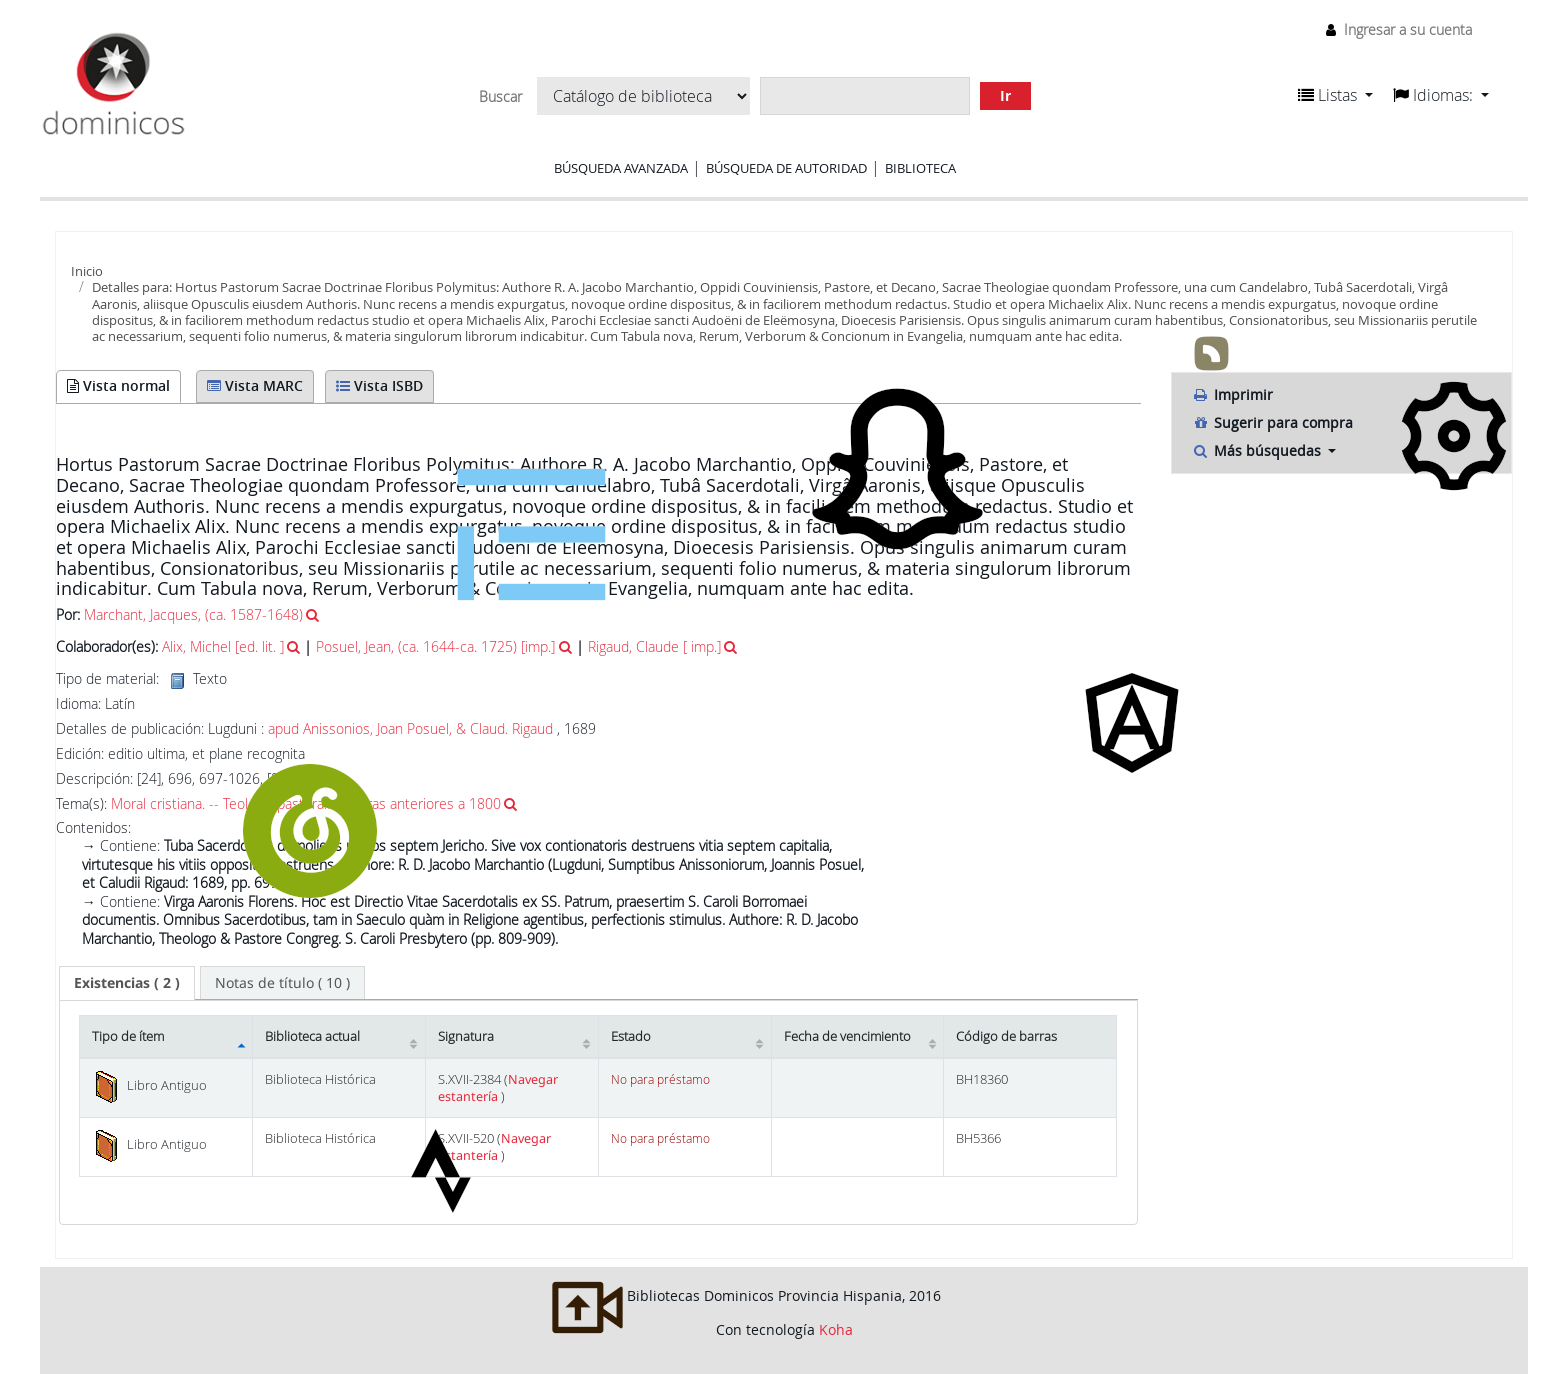  Describe the element at coordinates (310, 831) in the screenshot. I see `open netease cloud music app` at that location.